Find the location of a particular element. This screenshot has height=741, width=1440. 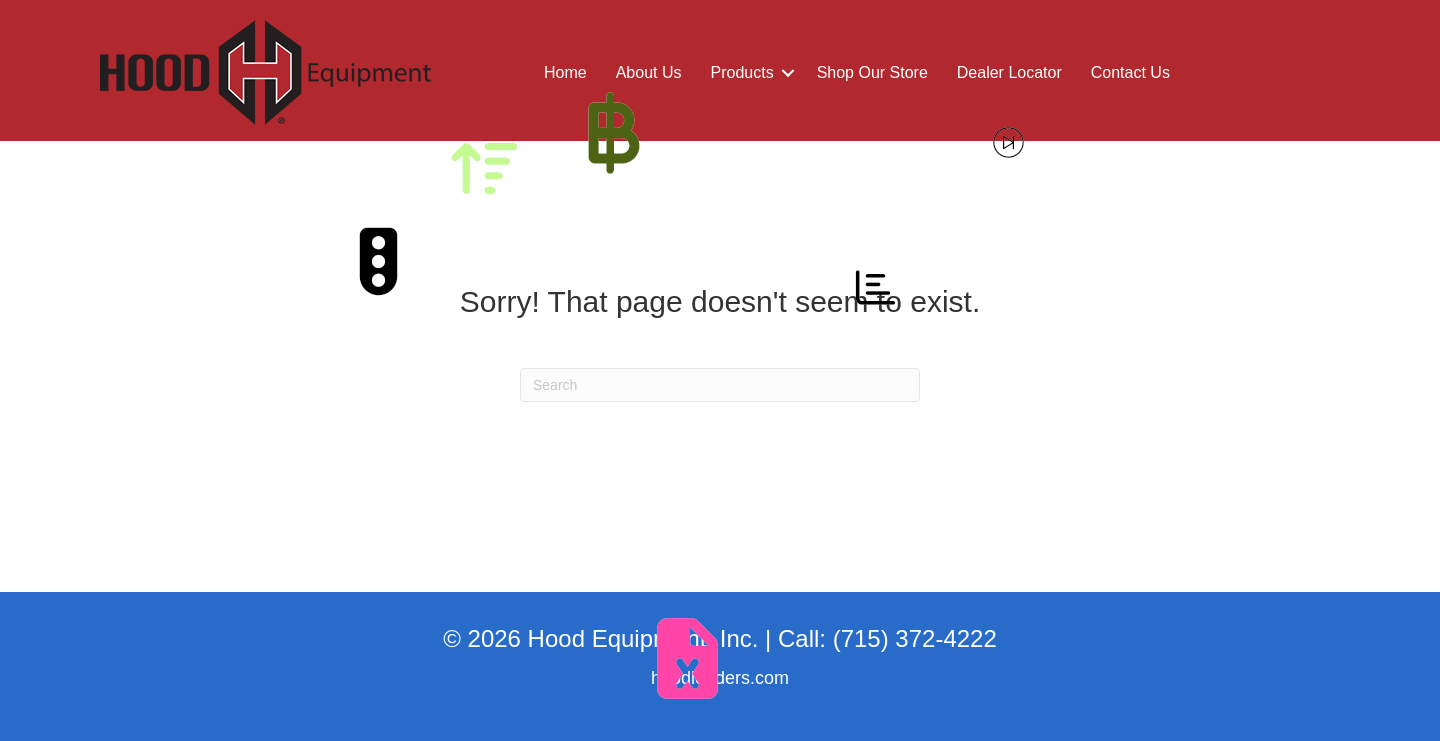

indicates thai baht currency is located at coordinates (614, 133).